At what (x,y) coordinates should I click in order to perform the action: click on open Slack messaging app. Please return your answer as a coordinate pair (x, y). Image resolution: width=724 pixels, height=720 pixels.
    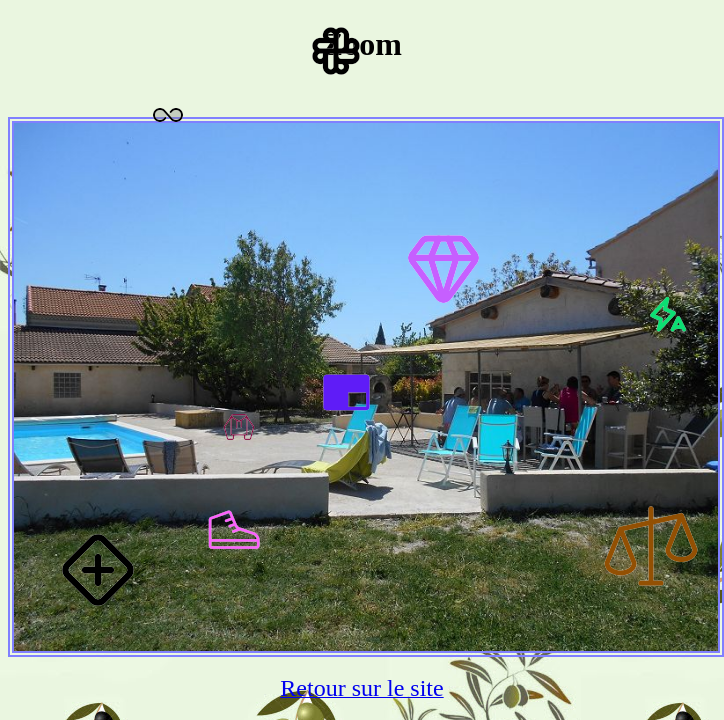
    Looking at the image, I should click on (336, 51).